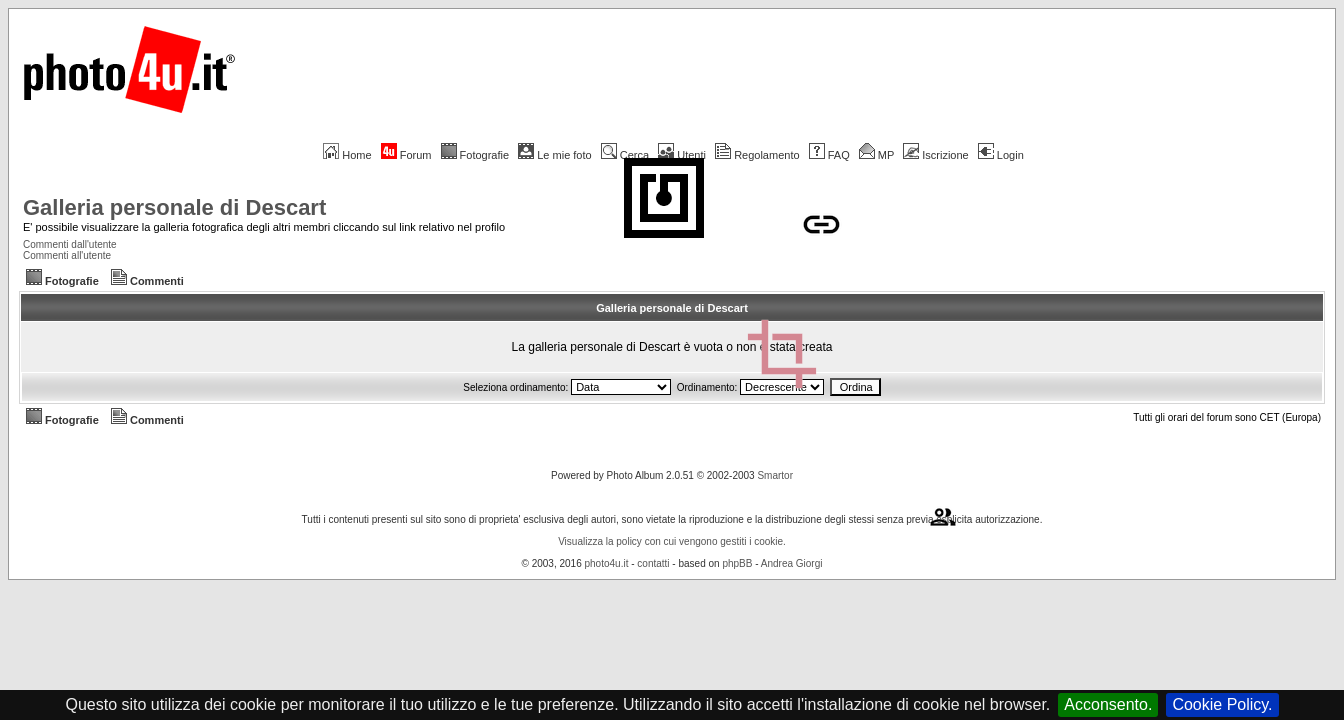 Image resolution: width=1344 pixels, height=720 pixels. Describe the element at coordinates (943, 517) in the screenshot. I see `view contacts or people list` at that location.